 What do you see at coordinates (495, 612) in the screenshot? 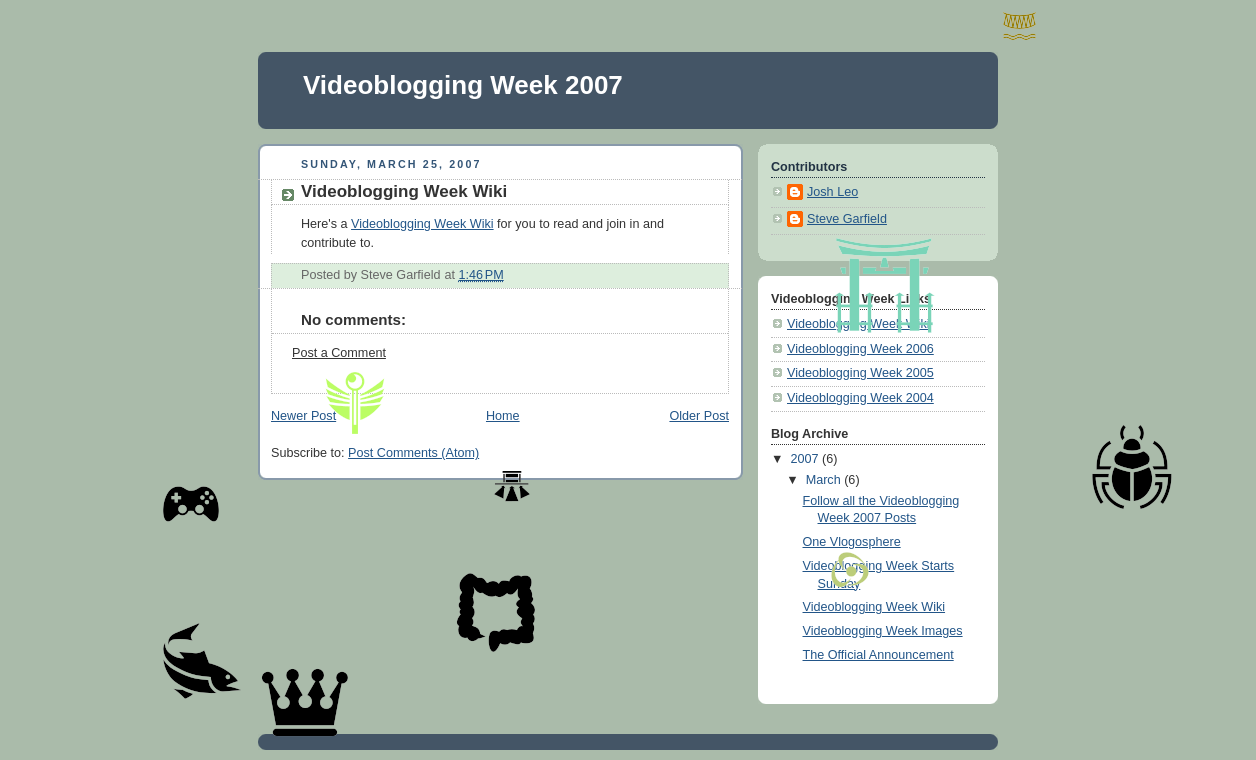
I see `indicates digestive or gastrointestinal health tracking` at bounding box center [495, 612].